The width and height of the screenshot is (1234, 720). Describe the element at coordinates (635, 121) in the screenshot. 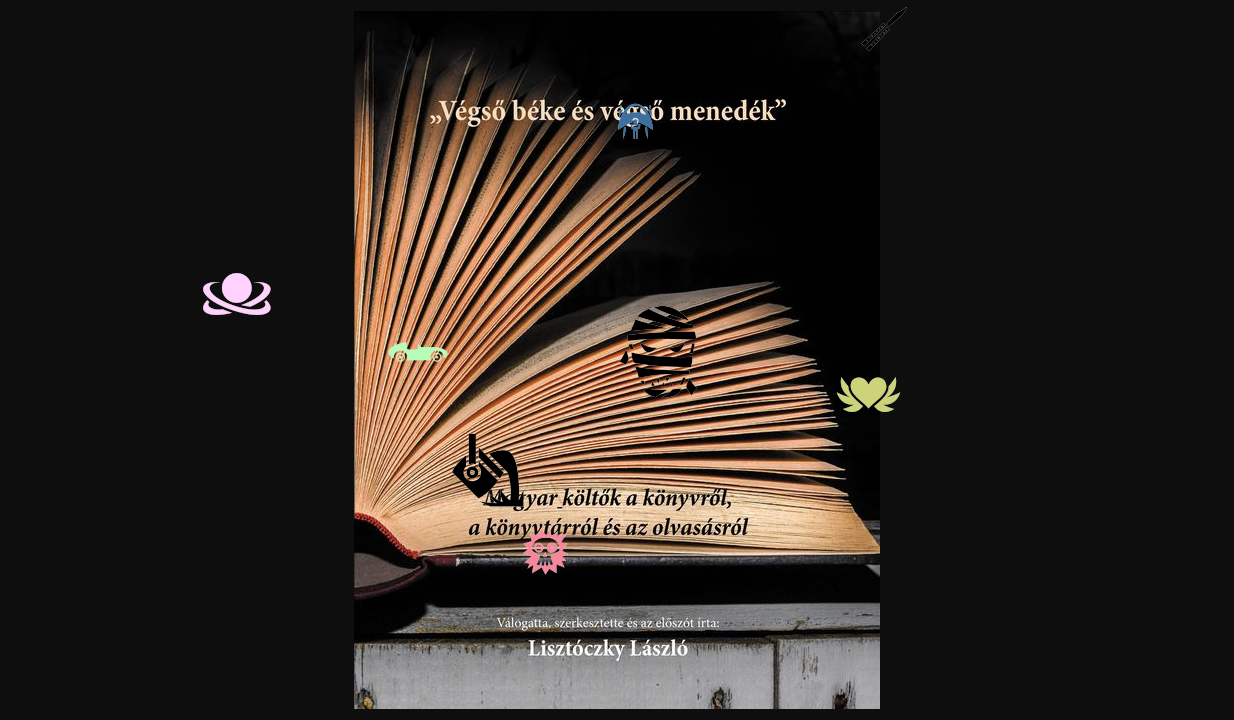

I see `select interceptor ship class` at that location.